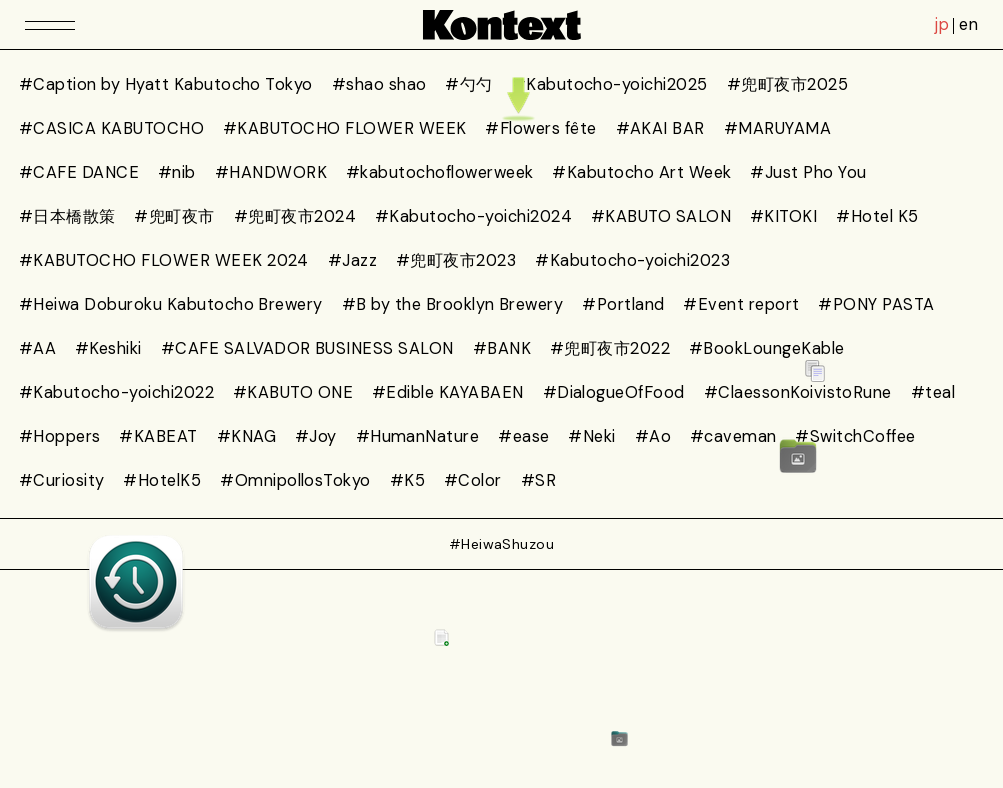  I want to click on open Time Machine backup and restore utility, so click(136, 582).